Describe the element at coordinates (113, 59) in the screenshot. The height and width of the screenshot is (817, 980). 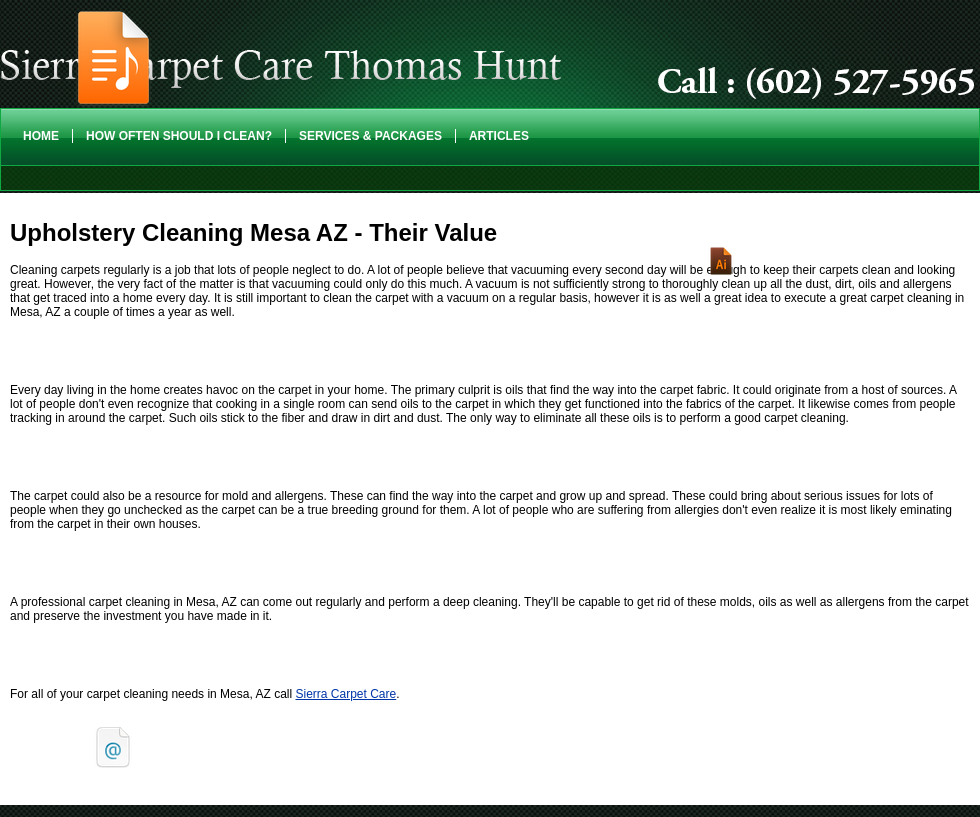
I see `mp3 playlist file type indicator` at that location.